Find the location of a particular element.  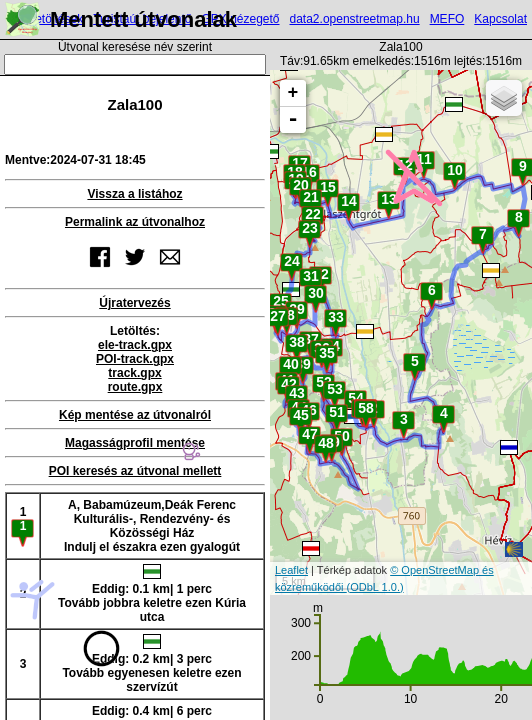

unselected radio button or checkbox option is located at coordinates (101, 648).